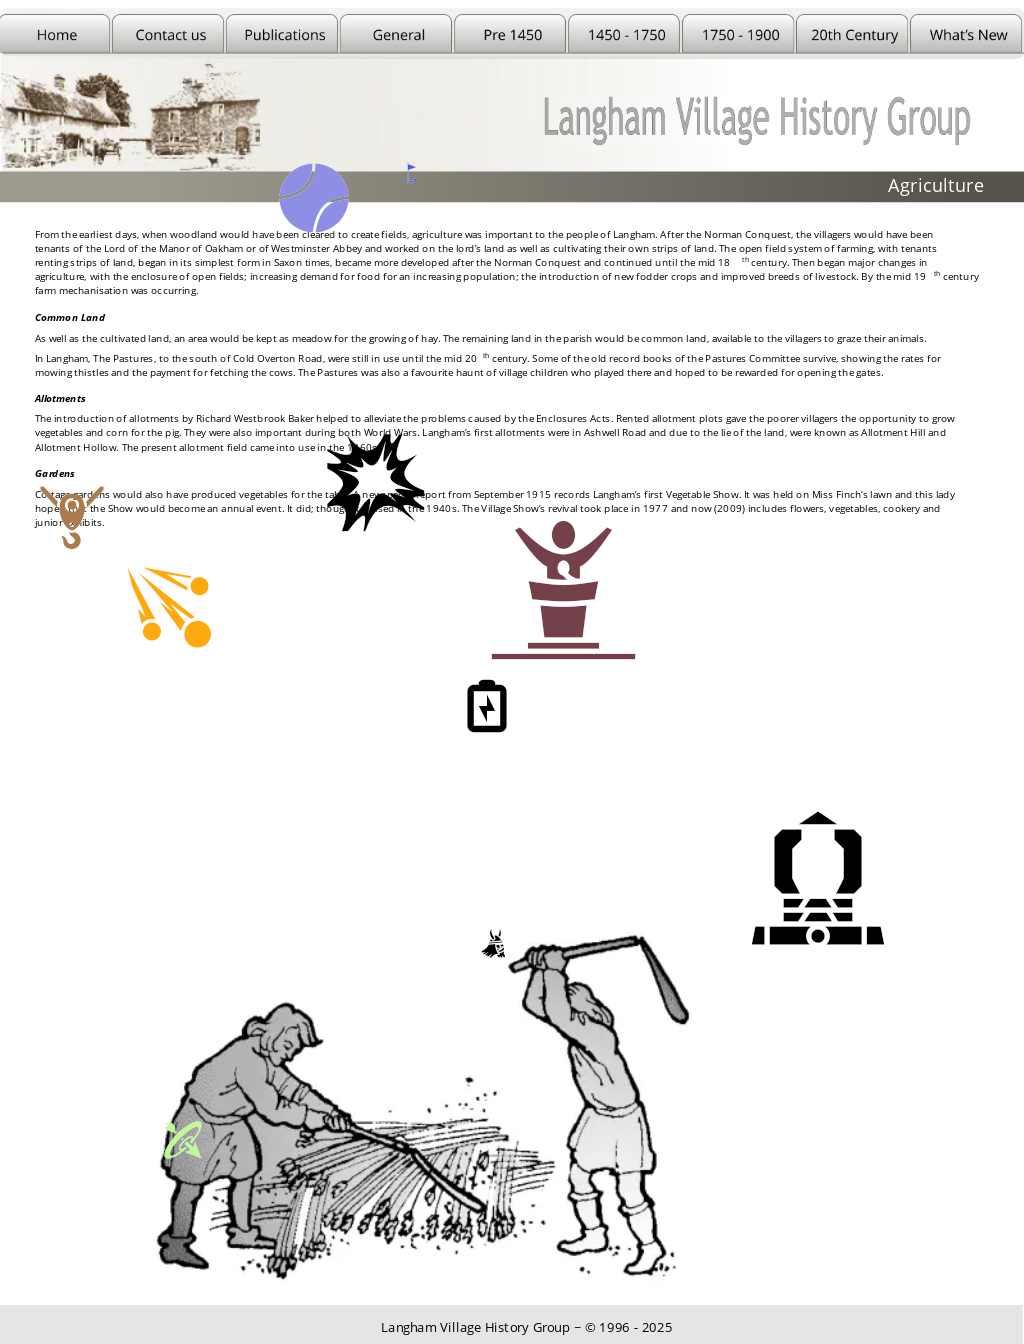  I want to click on view battery status or power level, so click(487, 706).